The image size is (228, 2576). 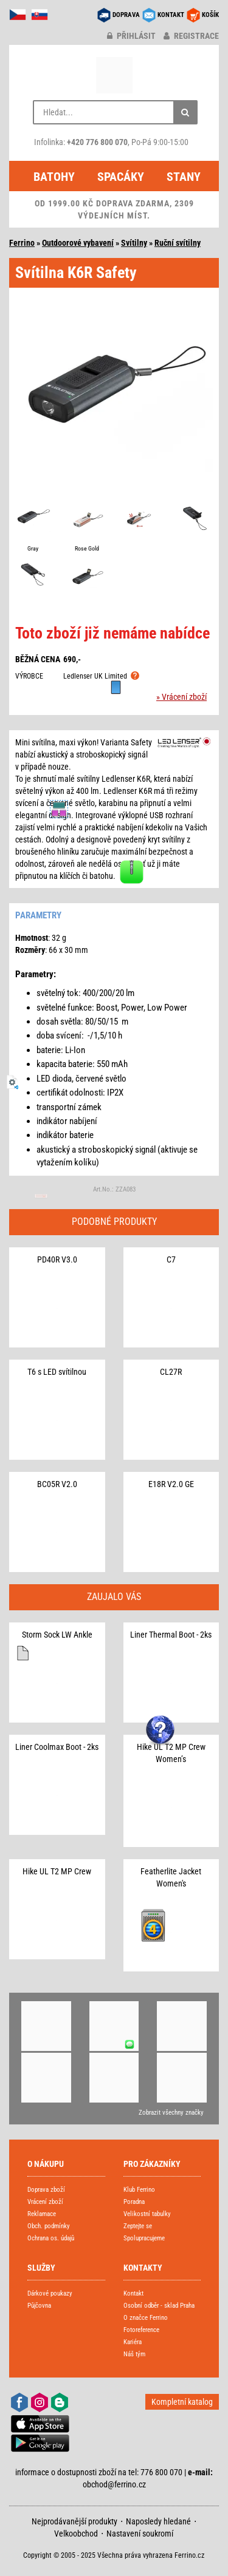 I want to click on share content via messages, so click(x=130, y=2044).